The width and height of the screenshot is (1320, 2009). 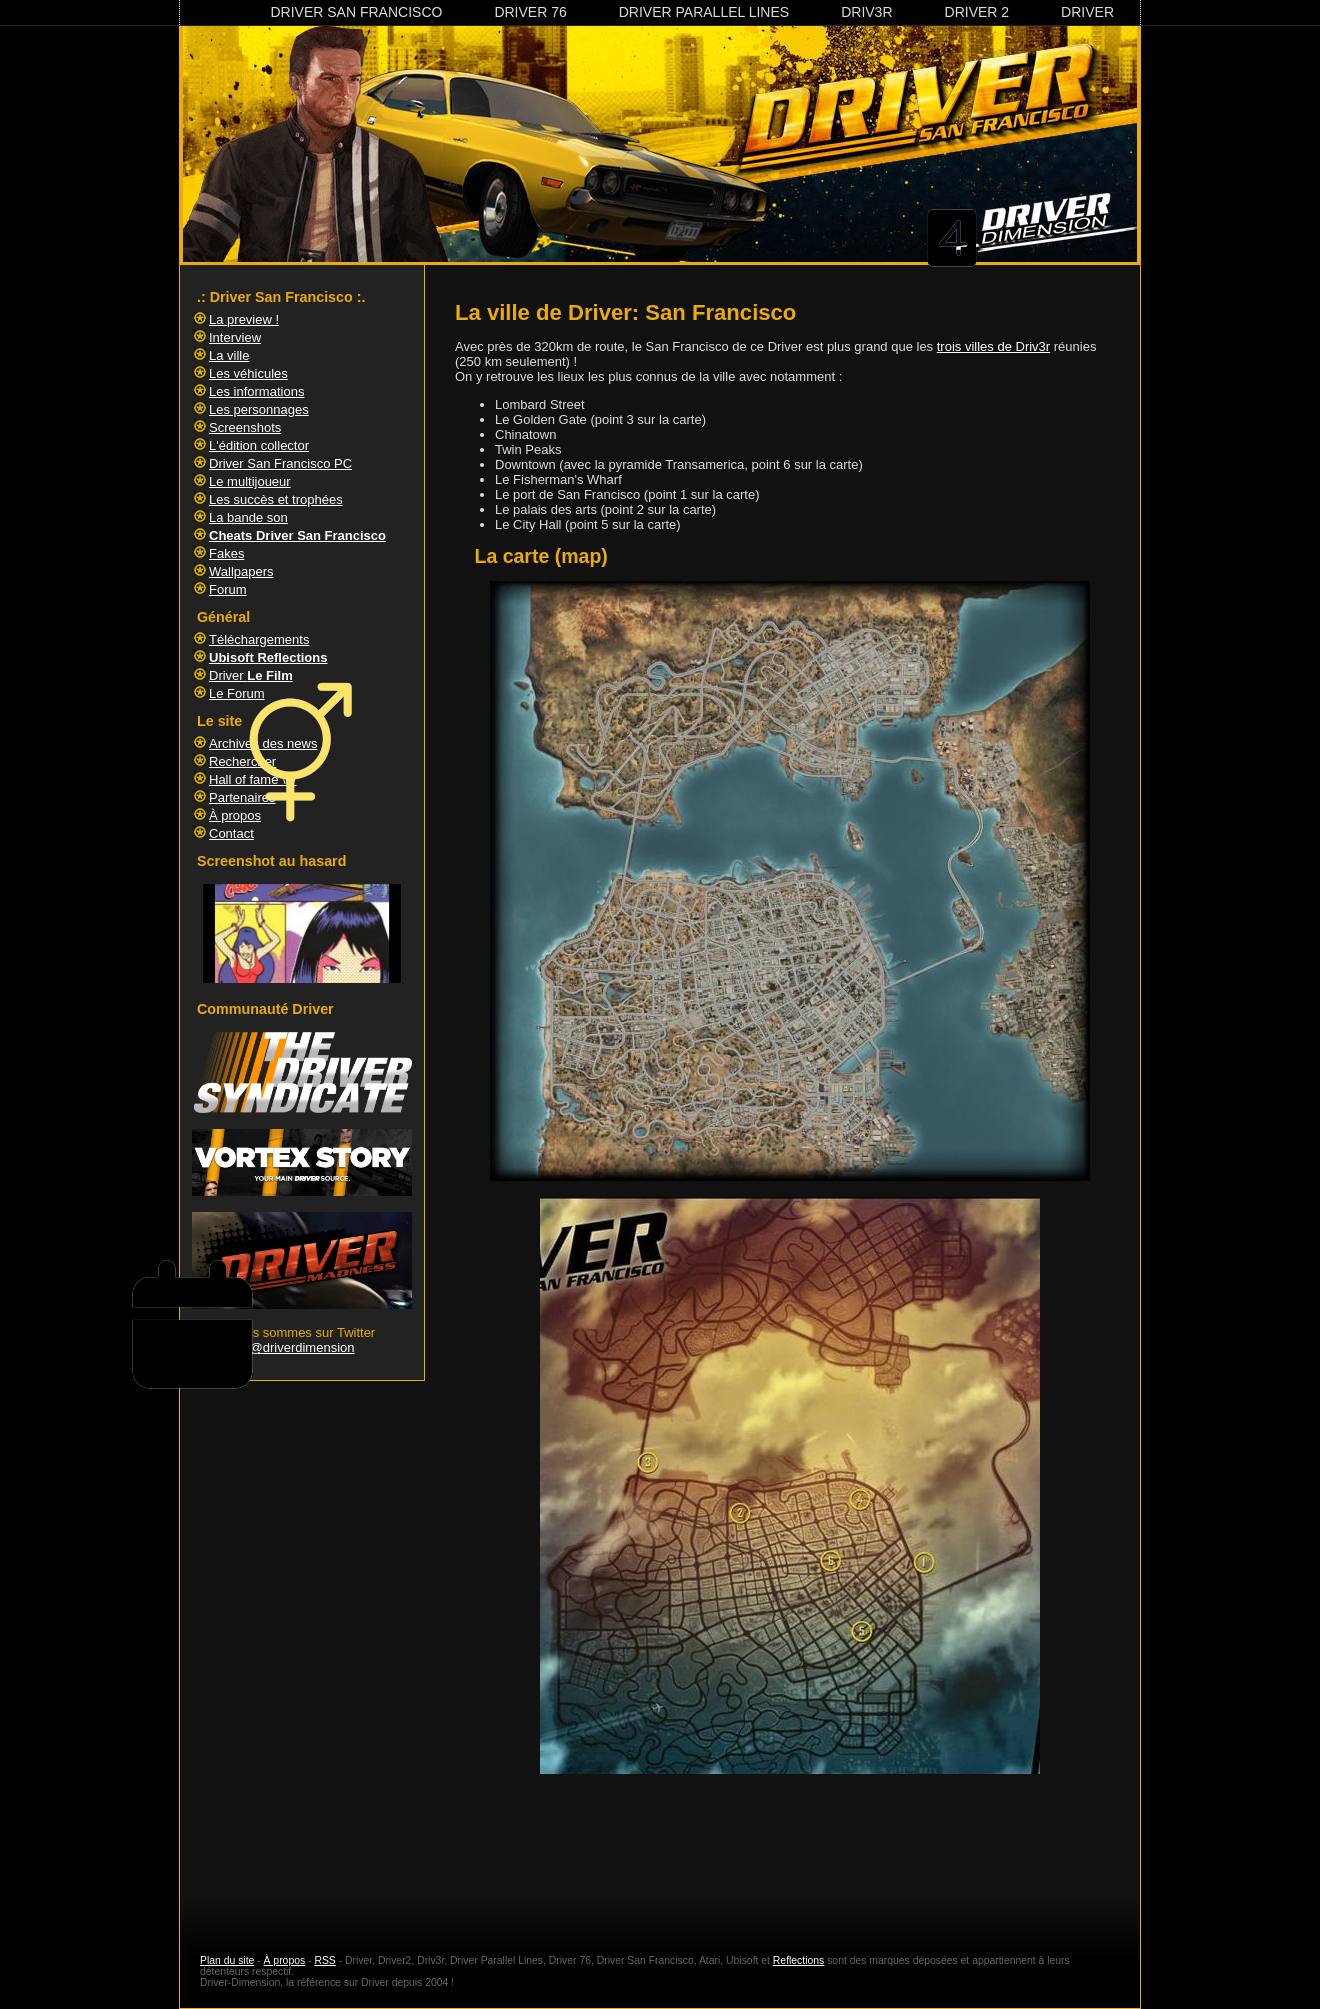 What do you see at coordinates (192, 1328) in the screenshot?
I see `view calendar or scheduled events` at bounding box center [192, 1328].